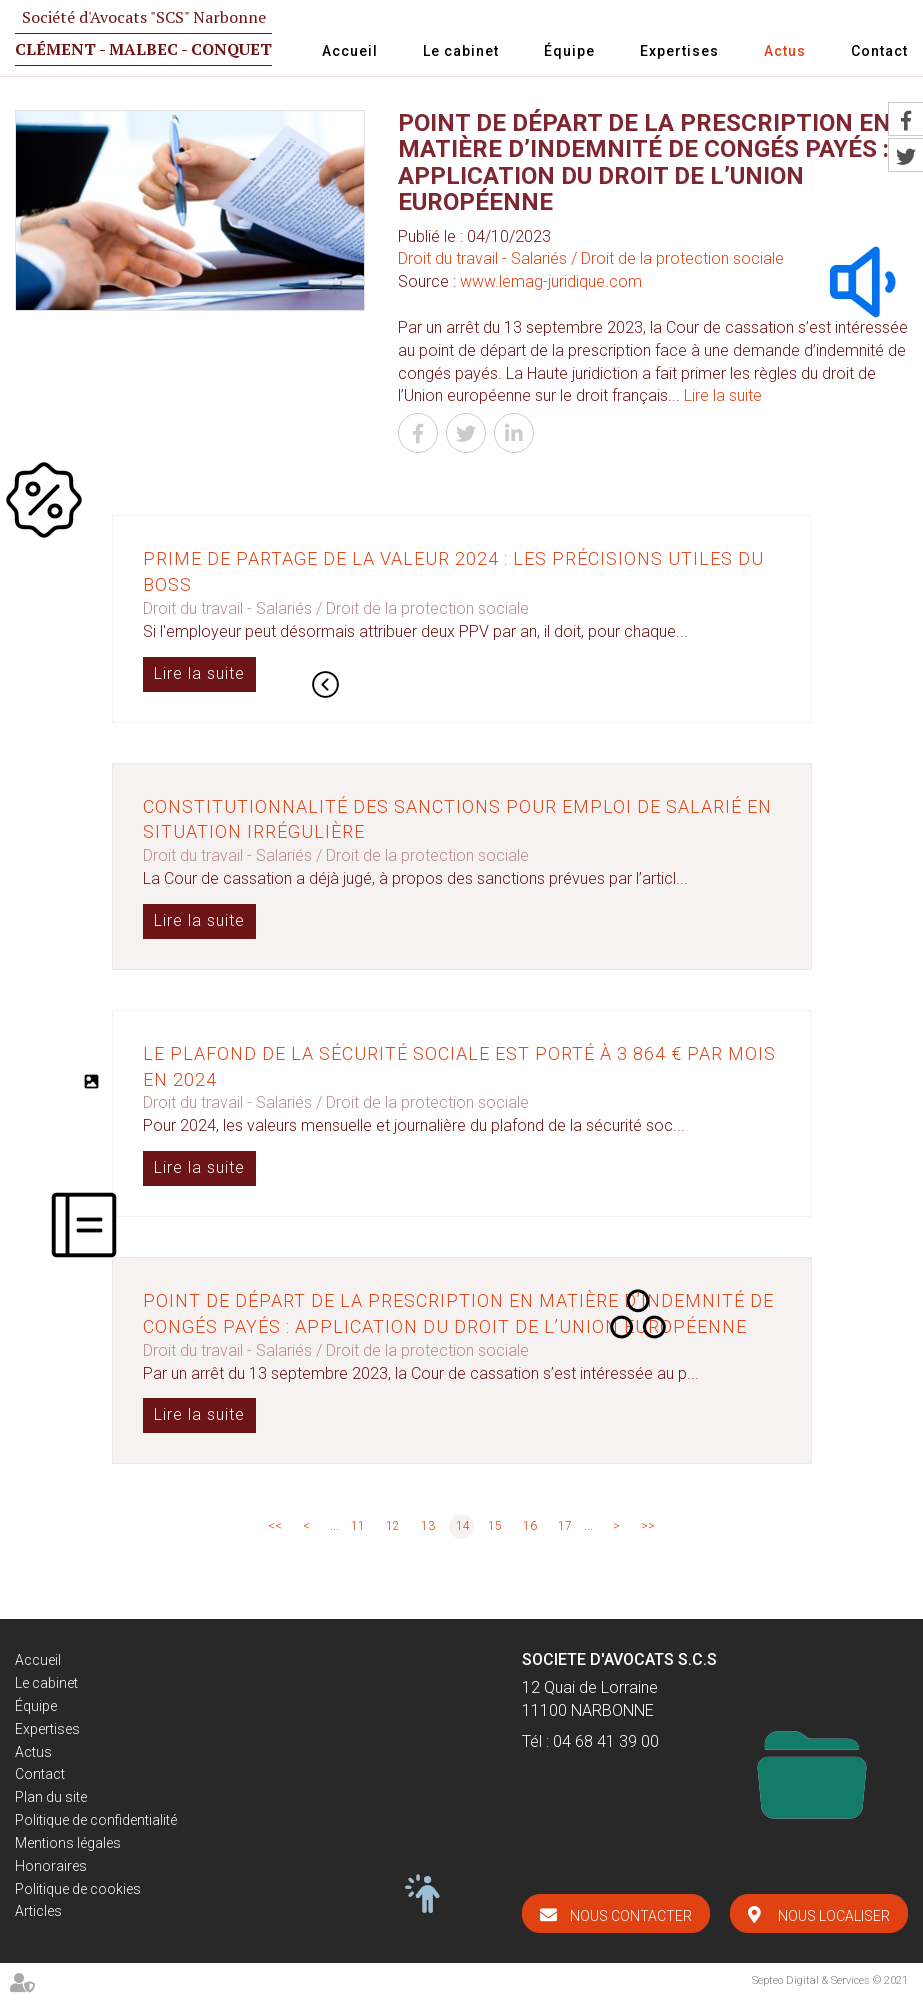  What do you see at coordinates (425, 1894) in the screenshot?
I see `indicates a person with high energy or activity` at bounding box center [425, 1894].